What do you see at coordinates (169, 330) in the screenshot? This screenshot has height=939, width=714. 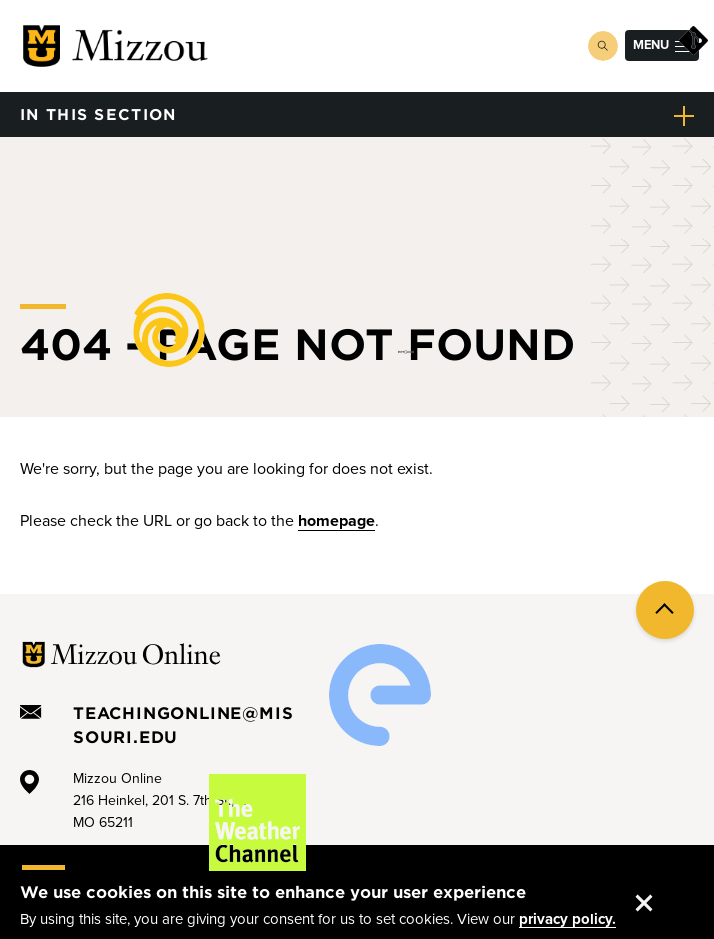 I see `open Ubisoft app or game launcher` at bounding box center [169, 330].